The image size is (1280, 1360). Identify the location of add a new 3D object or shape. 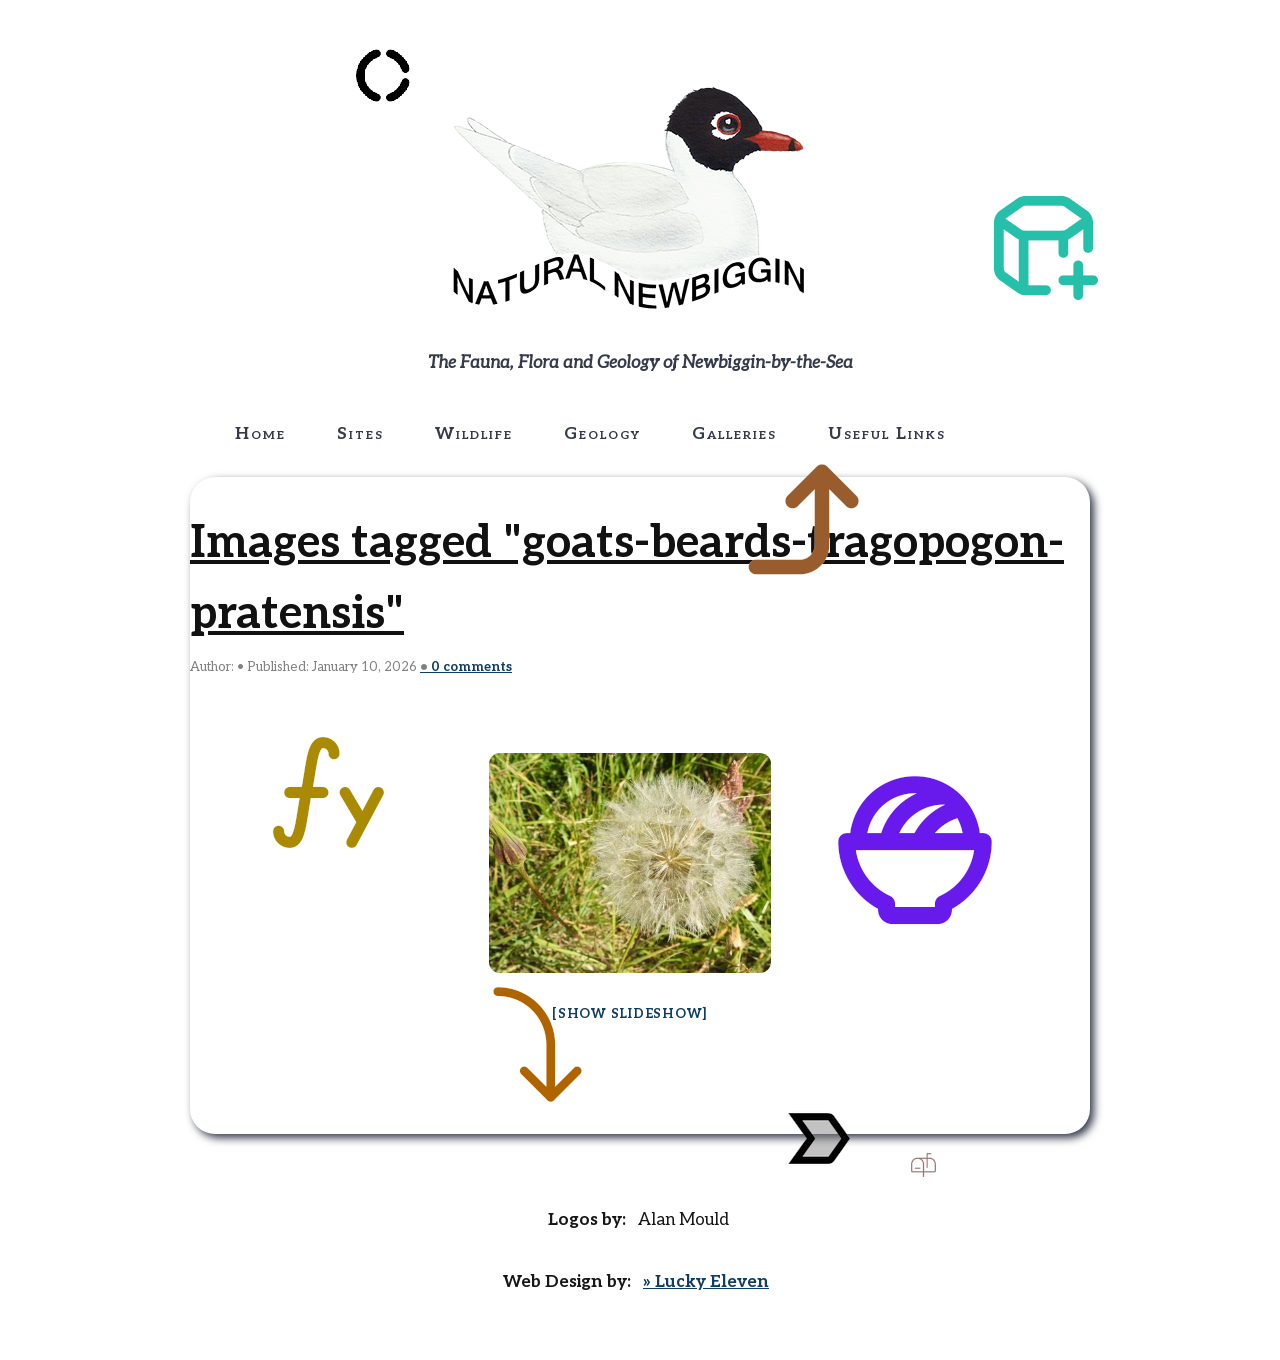
(1043, 245).